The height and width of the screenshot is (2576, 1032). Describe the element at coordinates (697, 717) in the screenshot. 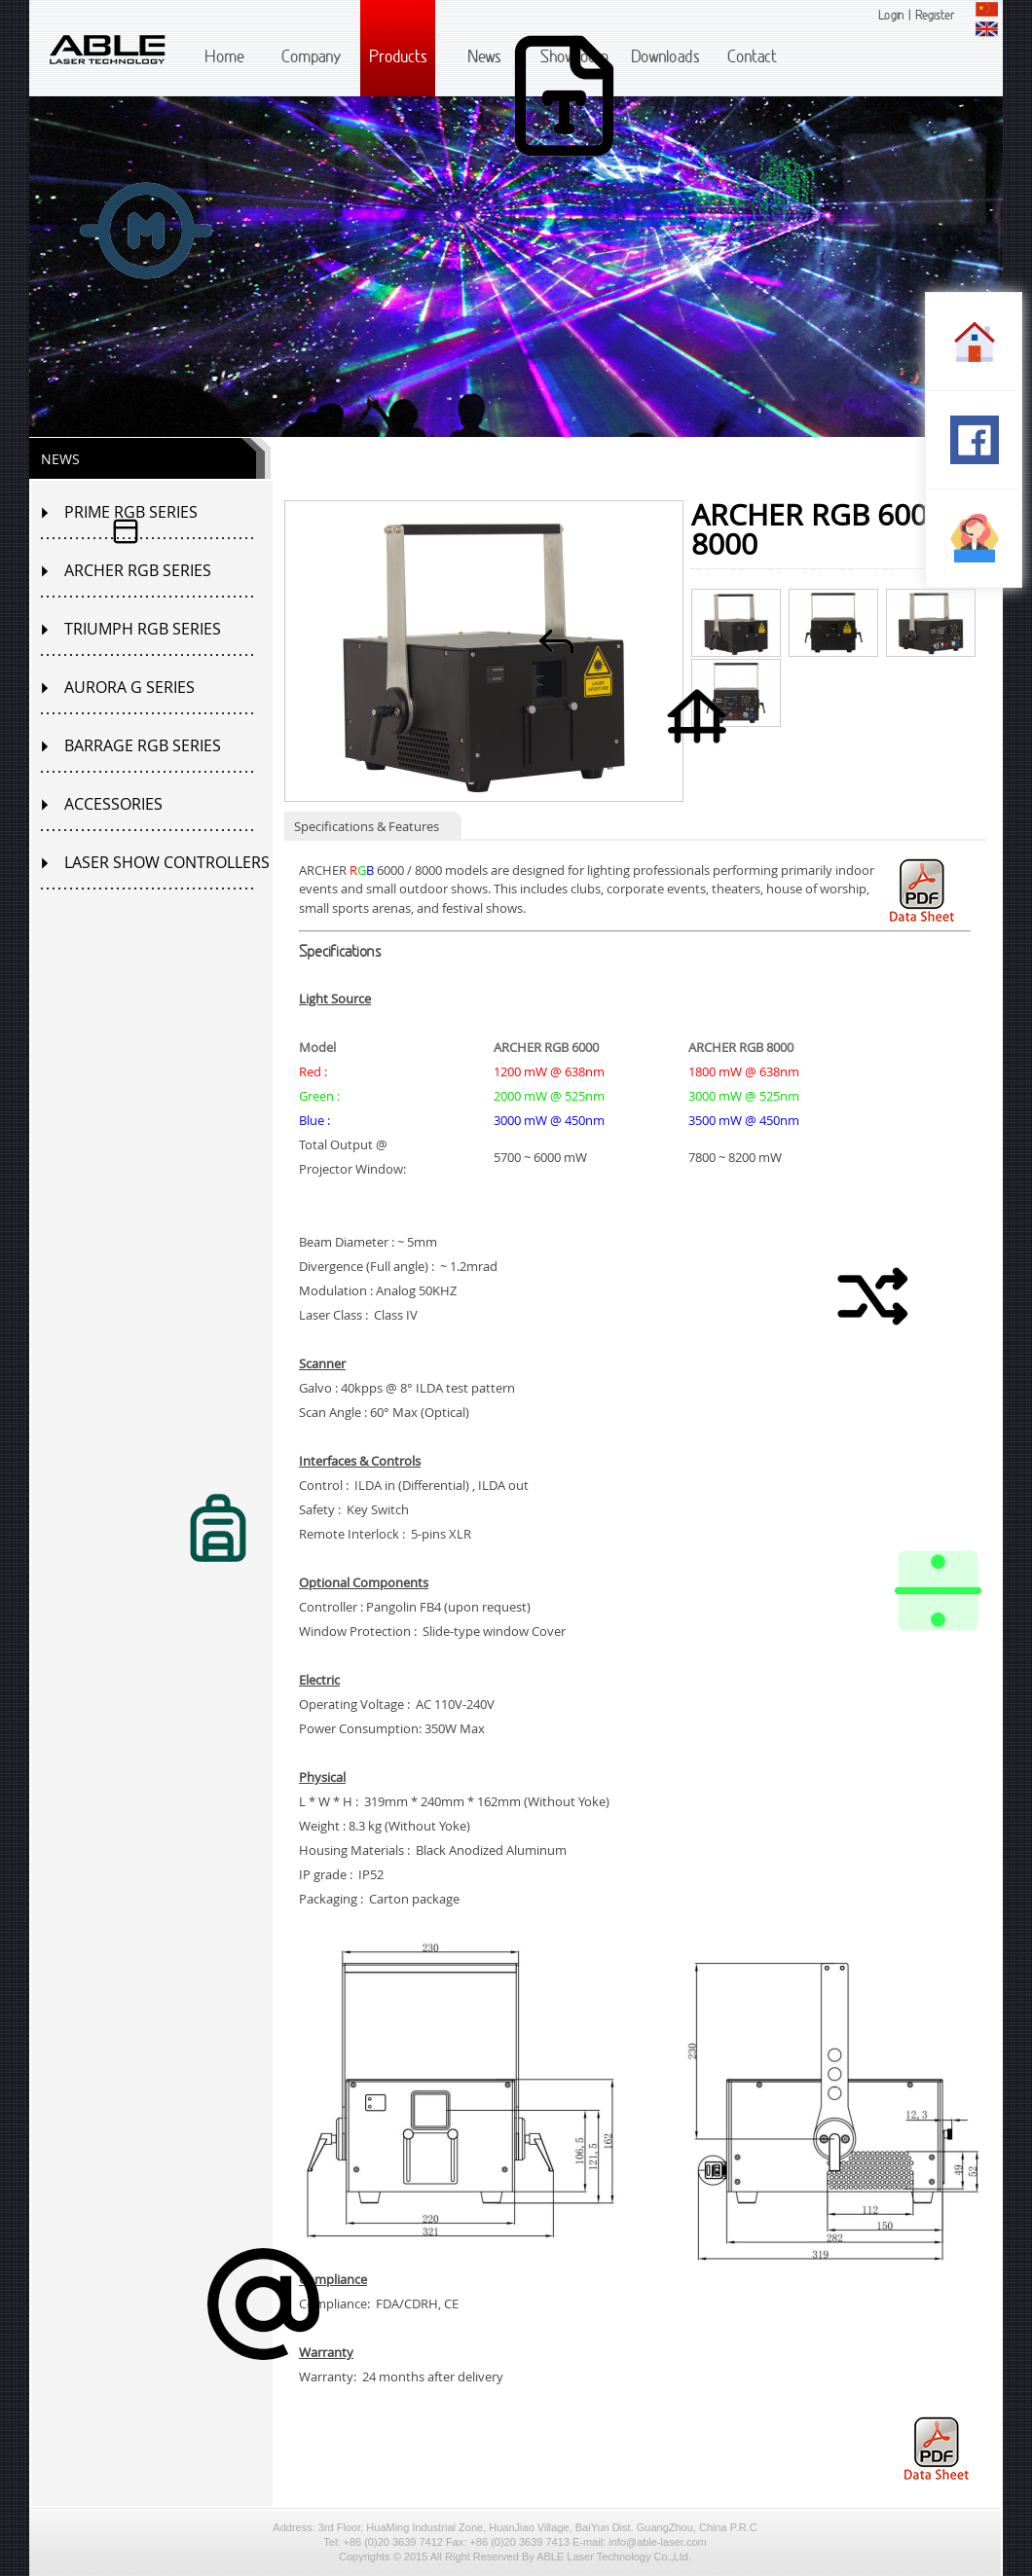

I see `view property foundation details` at that location.